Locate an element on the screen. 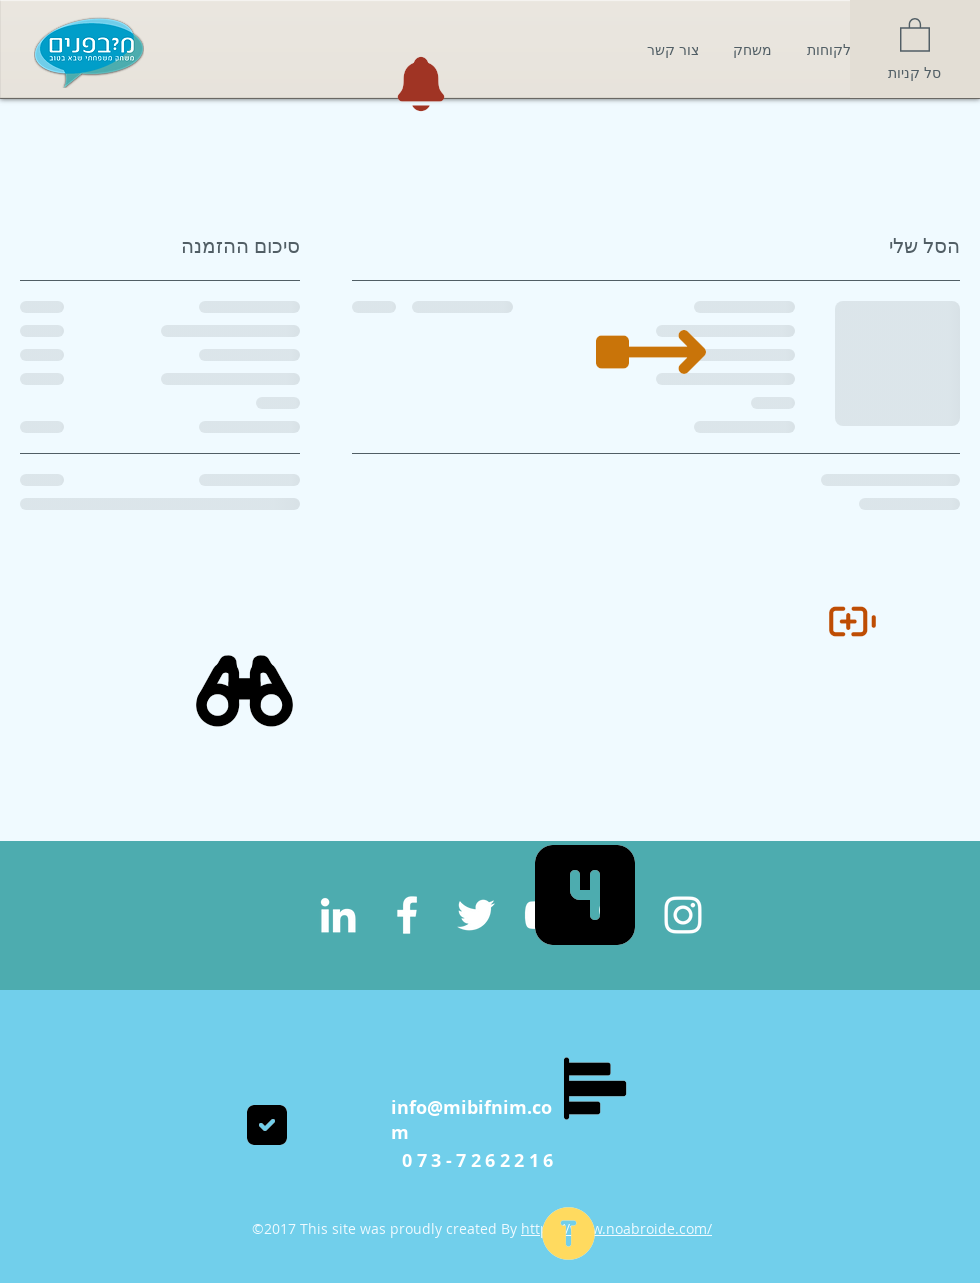  add or extend battery life is located at coordinates (852, 621).